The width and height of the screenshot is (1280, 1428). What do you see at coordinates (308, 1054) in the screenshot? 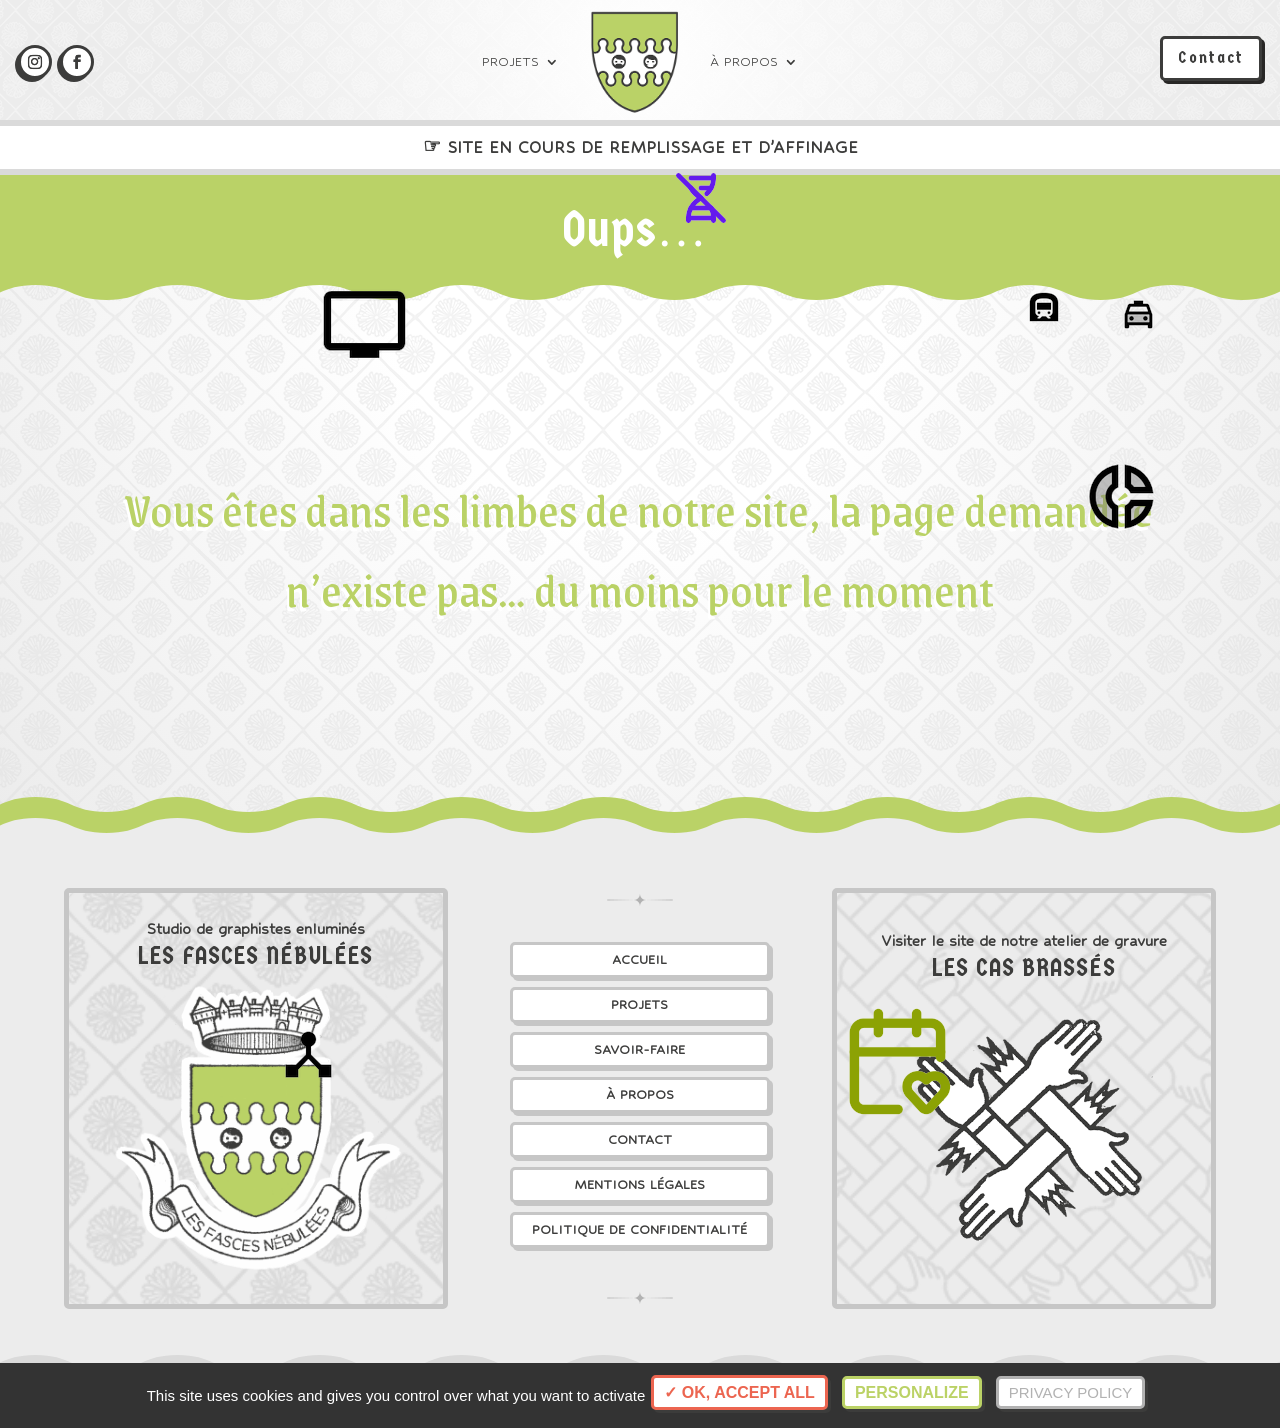
I see `connect or manage linked devices` at bounding box center [308, 1054].